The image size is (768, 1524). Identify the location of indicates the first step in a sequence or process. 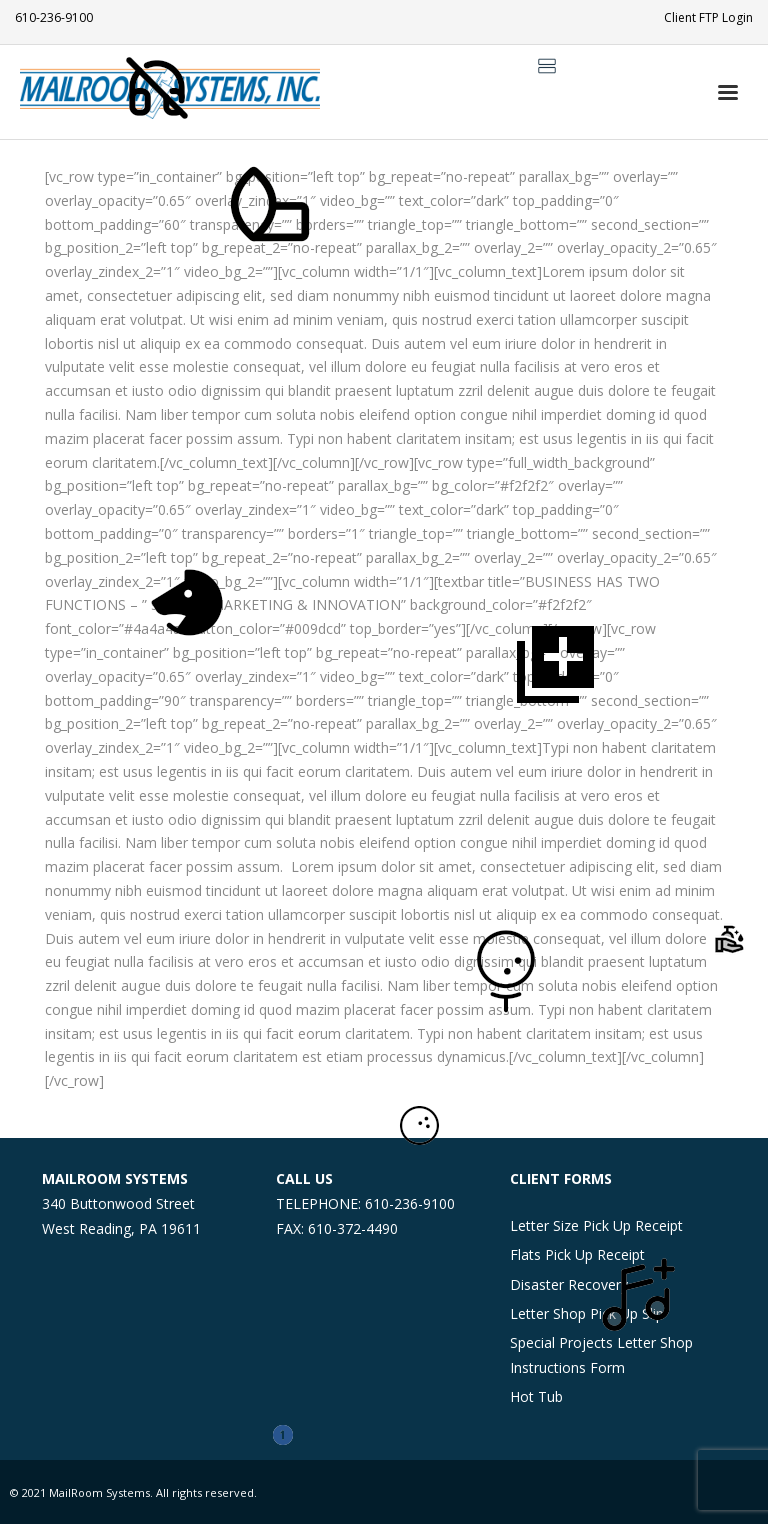
(283, 1435).